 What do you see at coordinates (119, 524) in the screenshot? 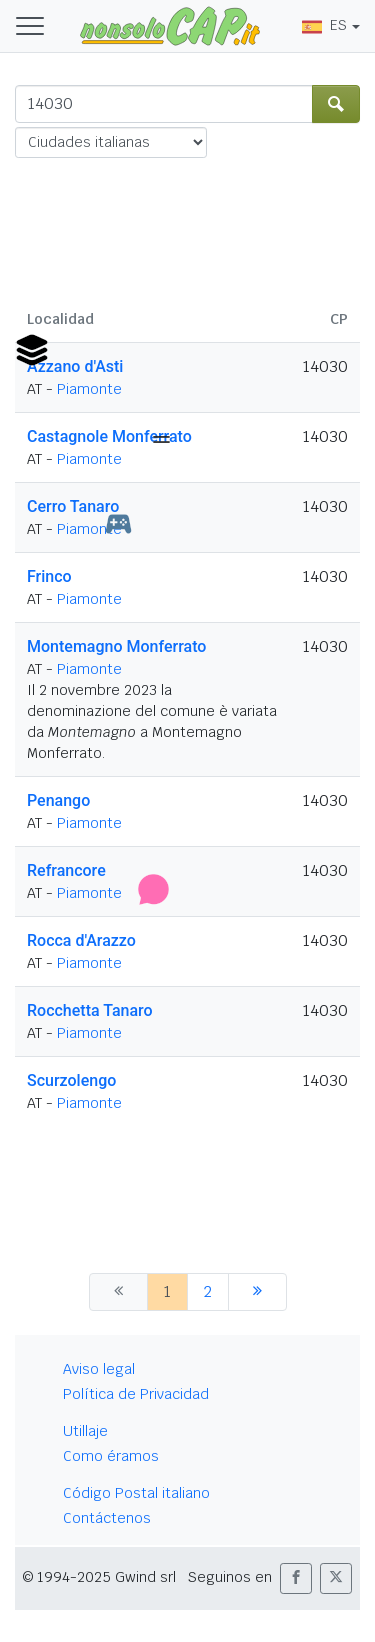
I see `access gaming features or games library` at bounding box center [119, 524].